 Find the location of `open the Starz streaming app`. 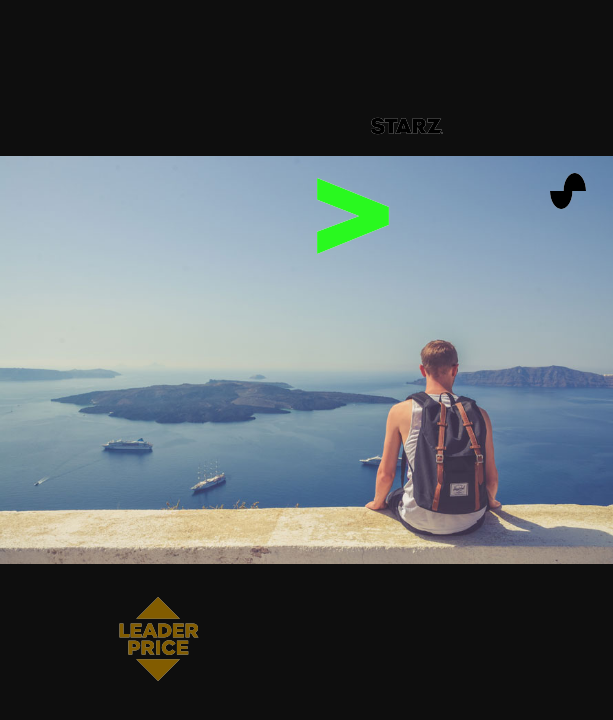

open the Starz streaming app is located at coordinates (407, 126).